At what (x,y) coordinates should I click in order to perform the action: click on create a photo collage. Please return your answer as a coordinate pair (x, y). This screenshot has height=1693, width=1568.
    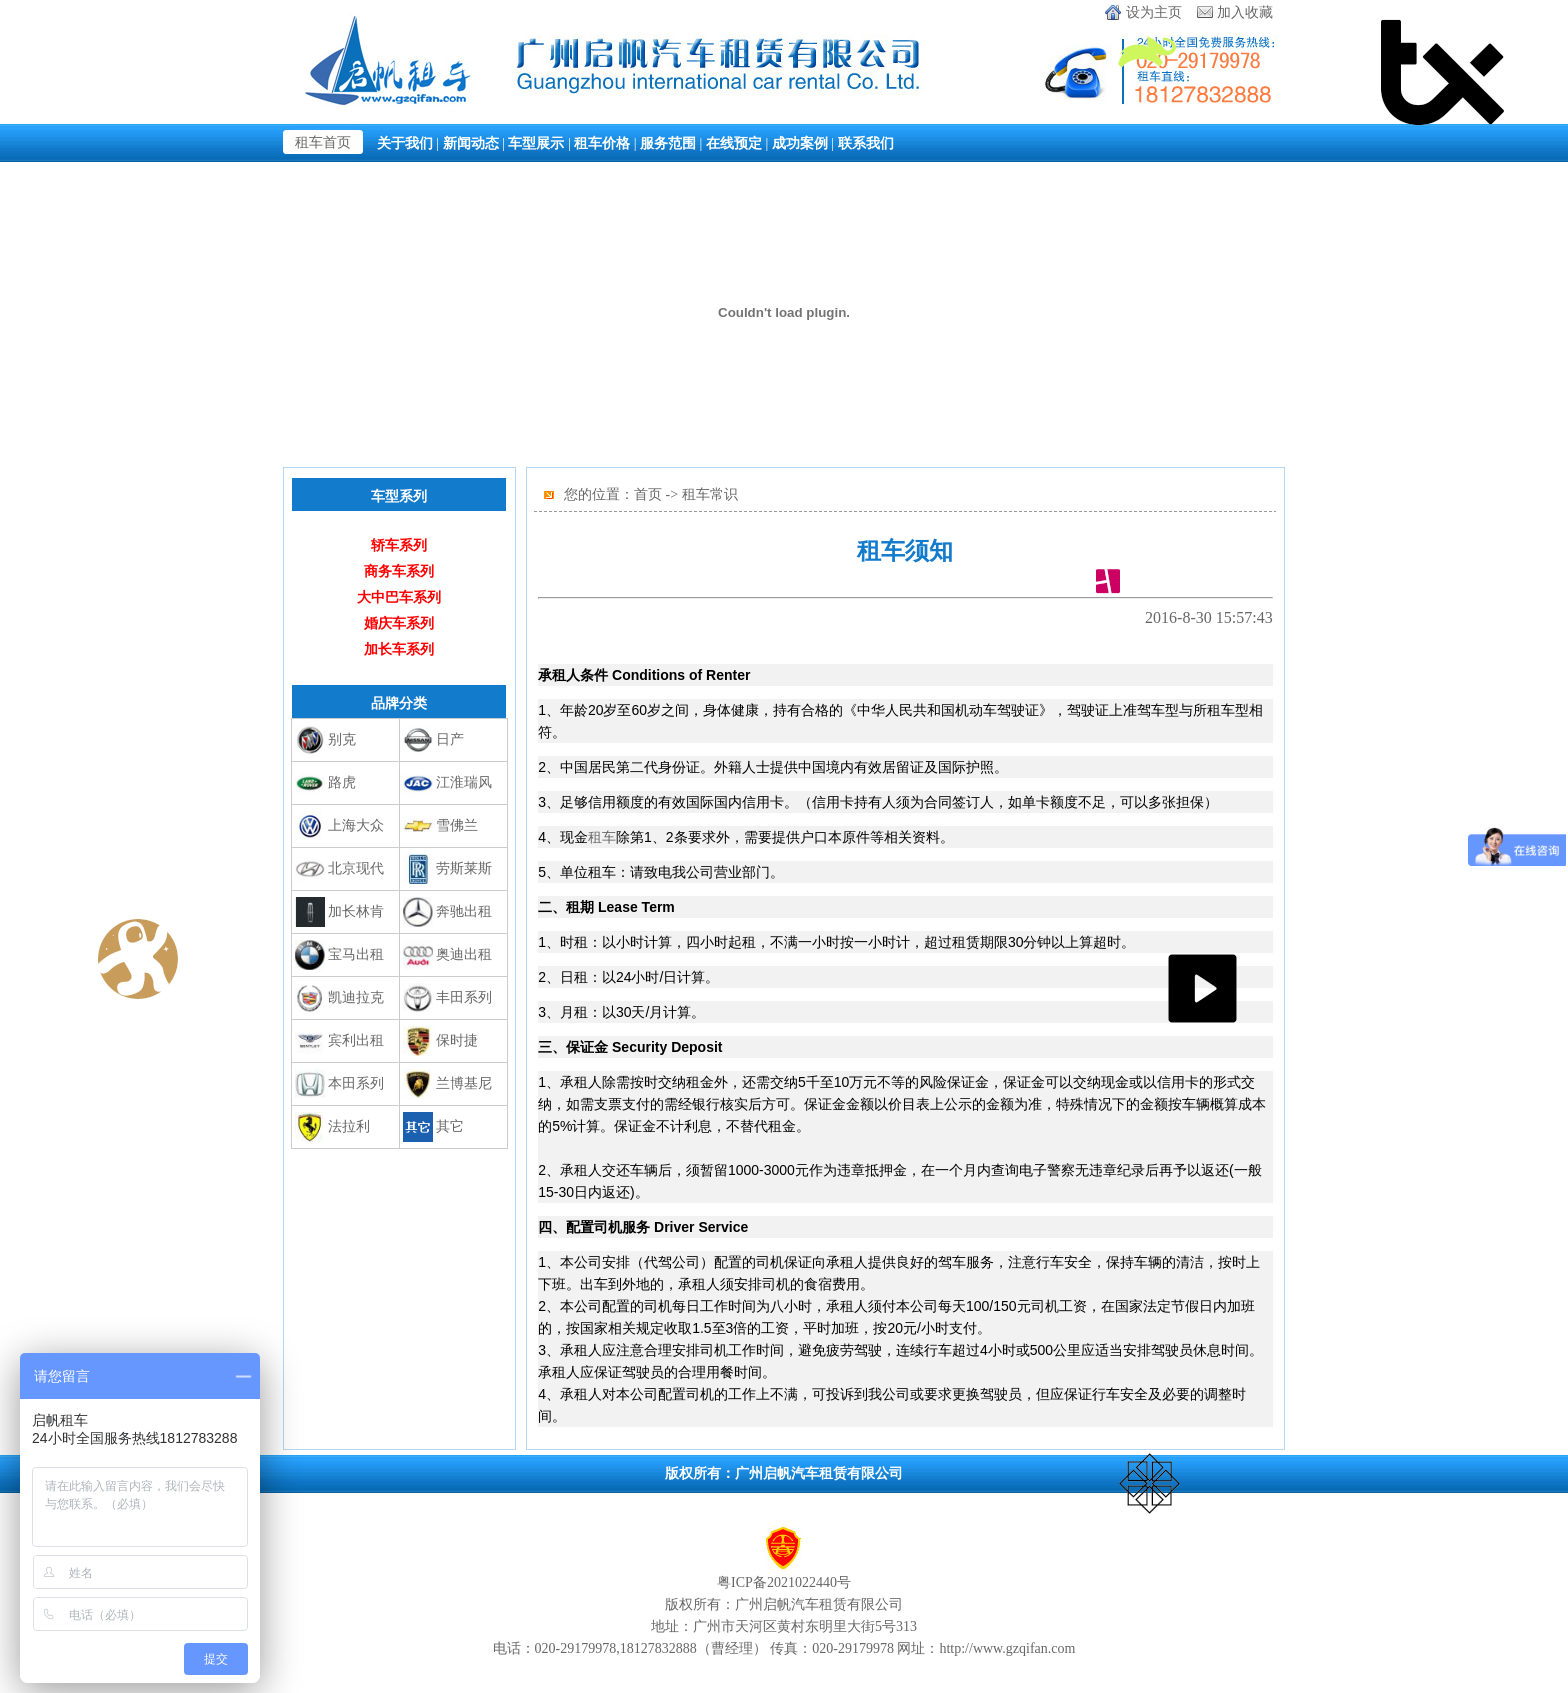
    Looking at the image, I should click on (1108, 581).